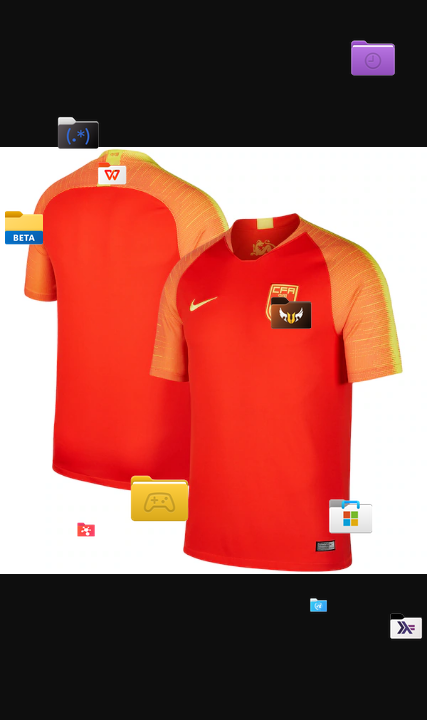 The image size is (427, 720). What do you see at coordinates (406, 627) in the screenshot?
I see `open folder containing haskell project files` at bounding box center [406, 627].